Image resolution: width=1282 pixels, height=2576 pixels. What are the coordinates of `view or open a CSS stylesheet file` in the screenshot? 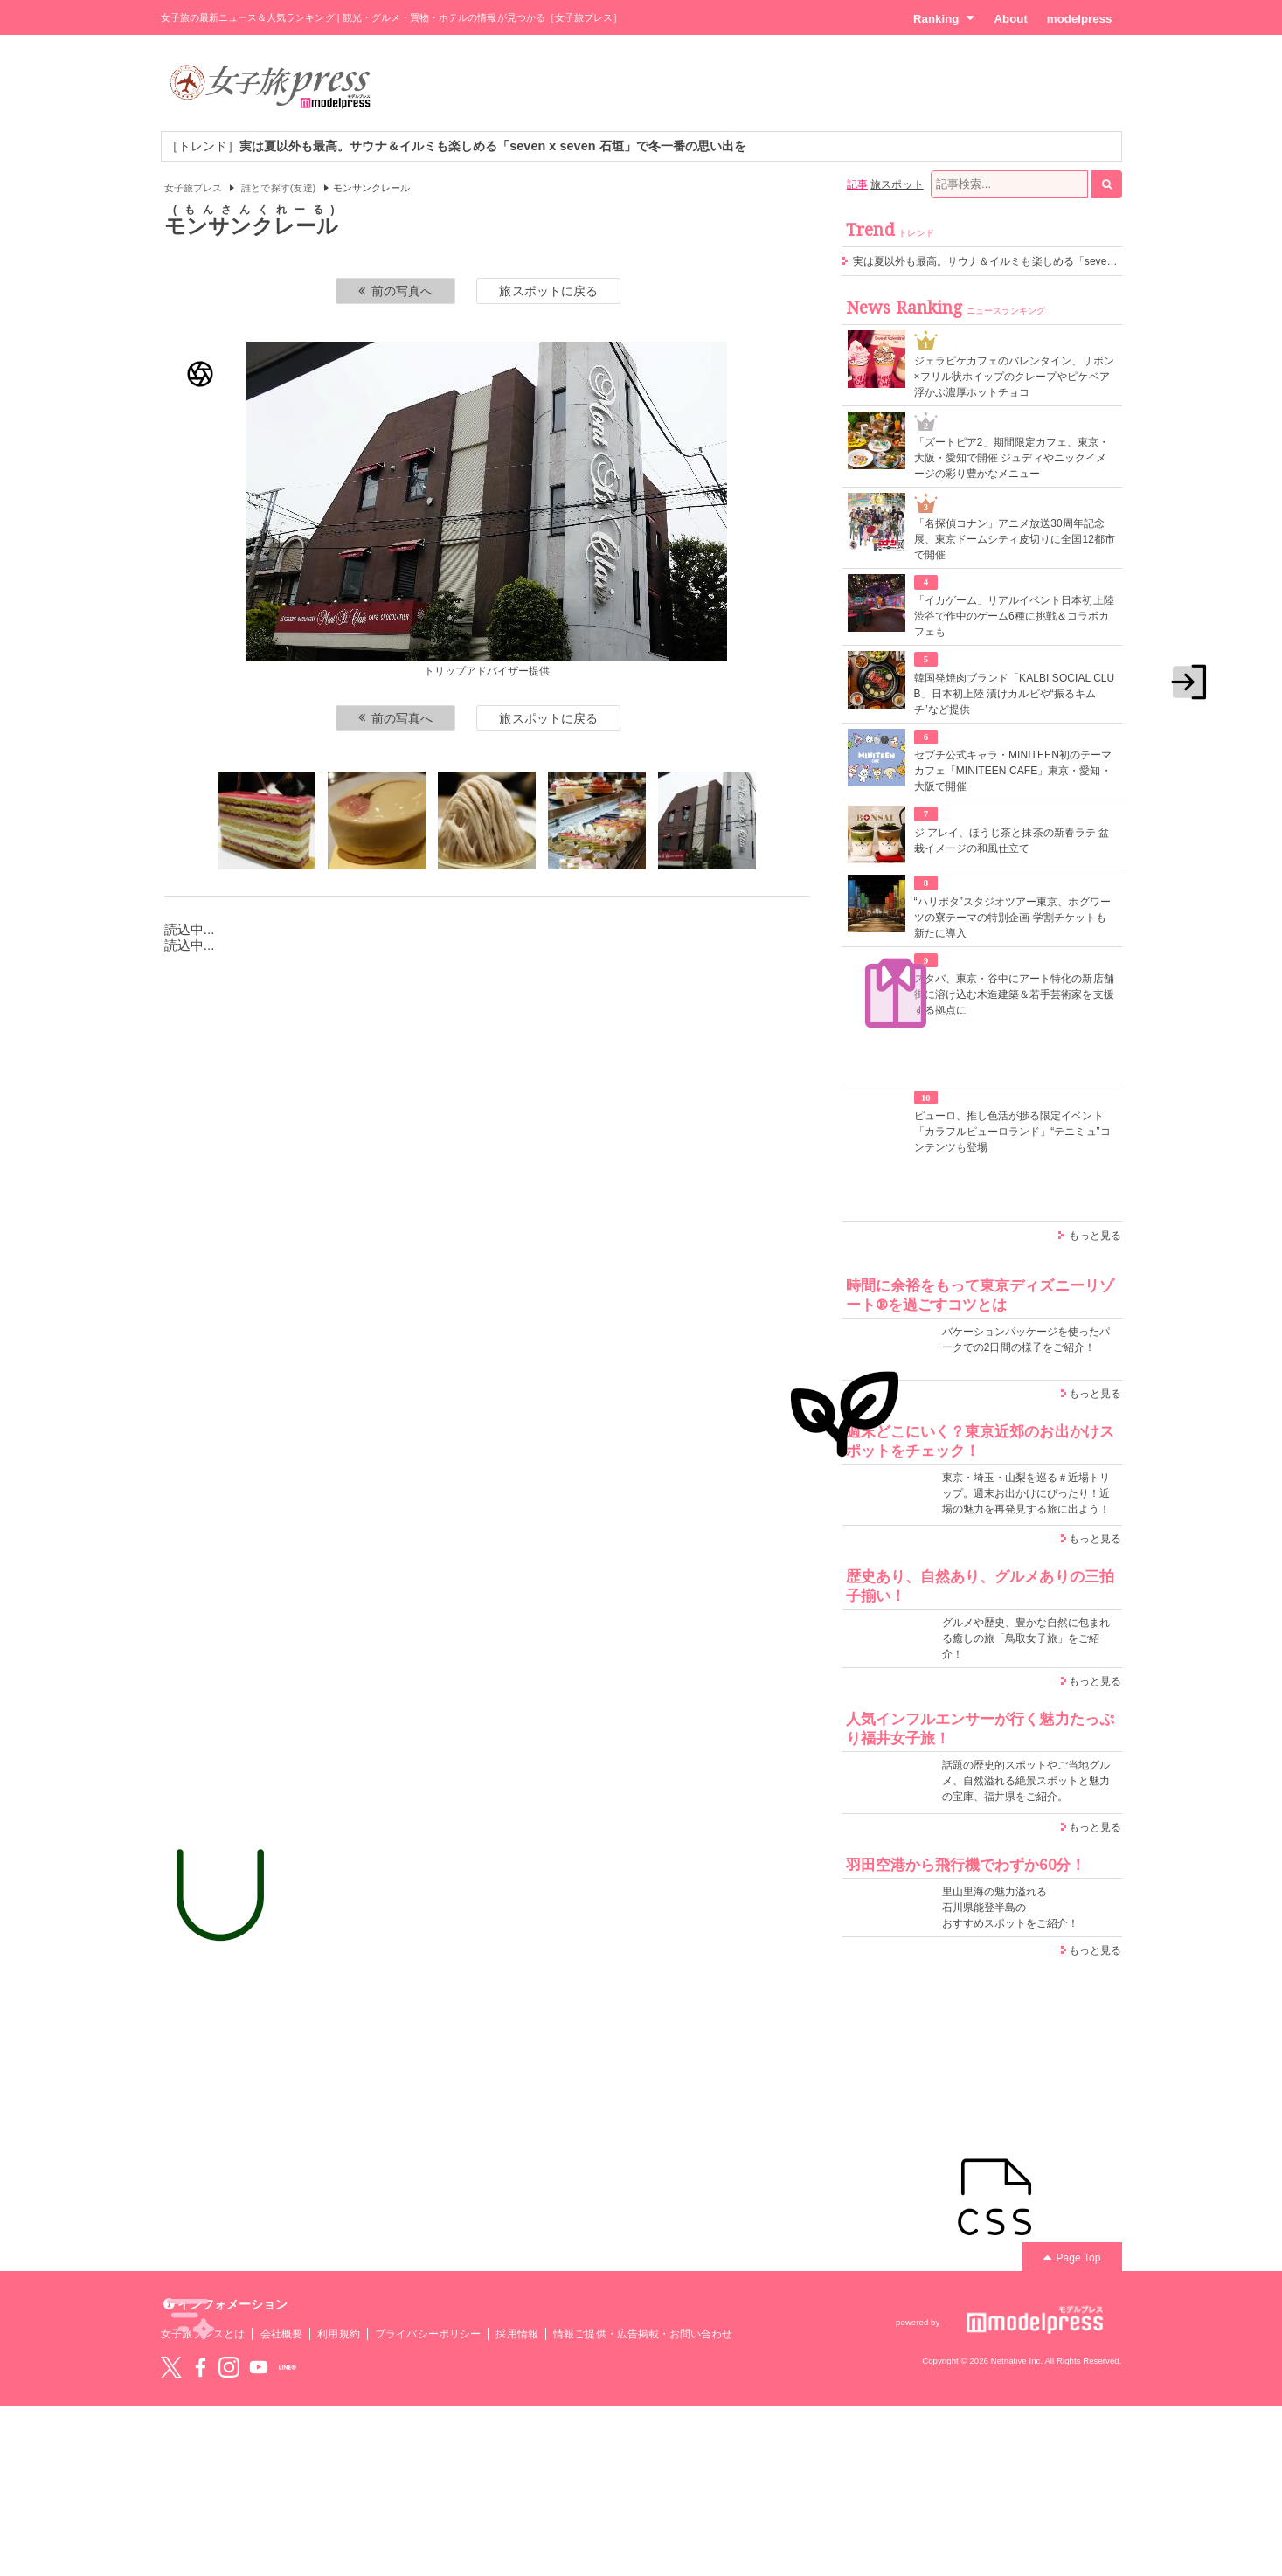 It's located at (996, 2200).